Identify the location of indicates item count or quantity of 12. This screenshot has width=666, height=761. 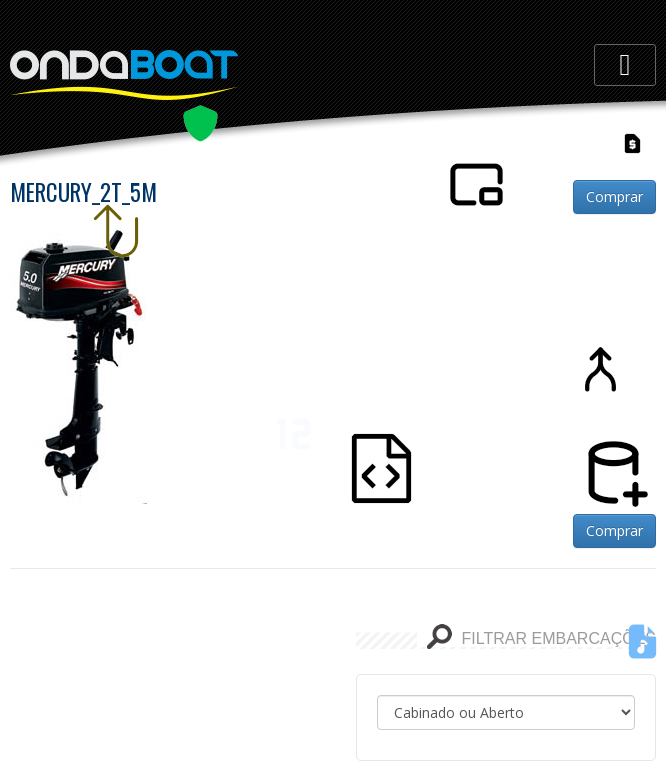
(292, 434).